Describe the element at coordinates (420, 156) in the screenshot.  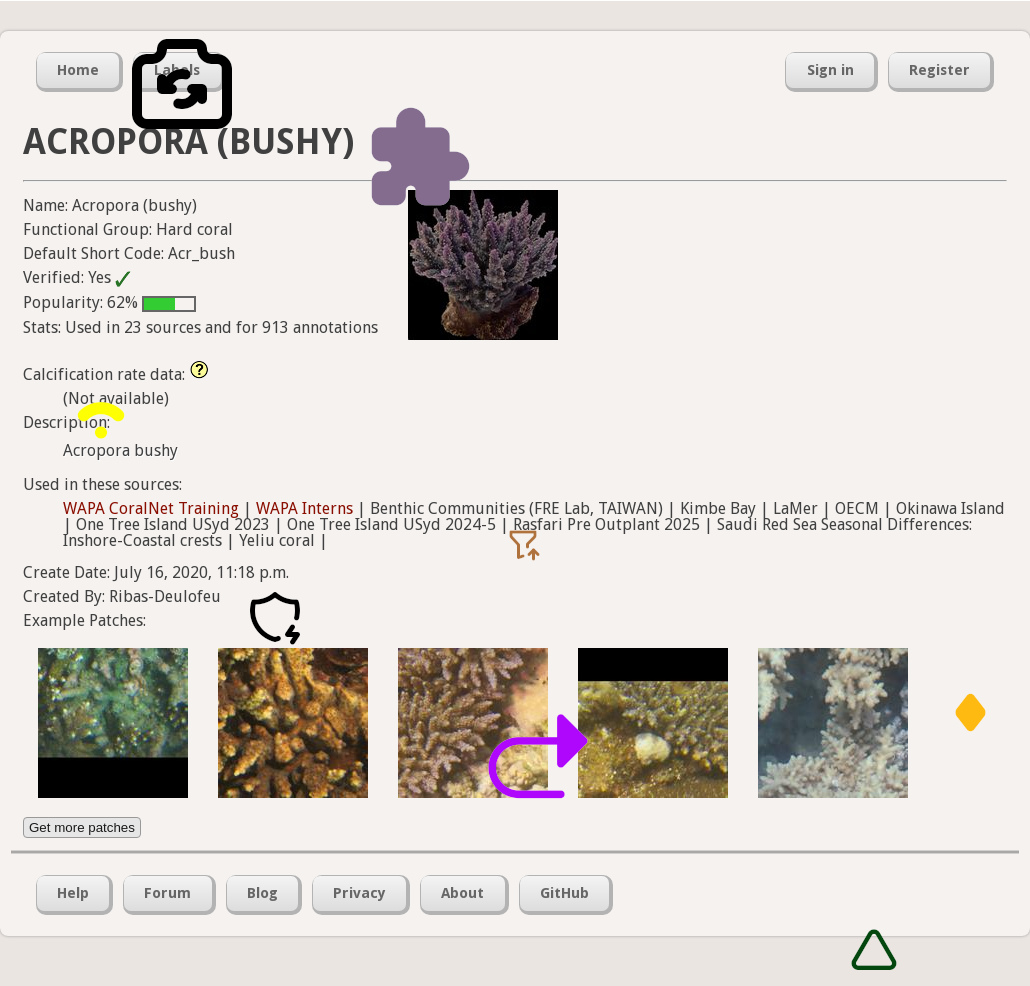
I see `access plugins or extensions` at that location.